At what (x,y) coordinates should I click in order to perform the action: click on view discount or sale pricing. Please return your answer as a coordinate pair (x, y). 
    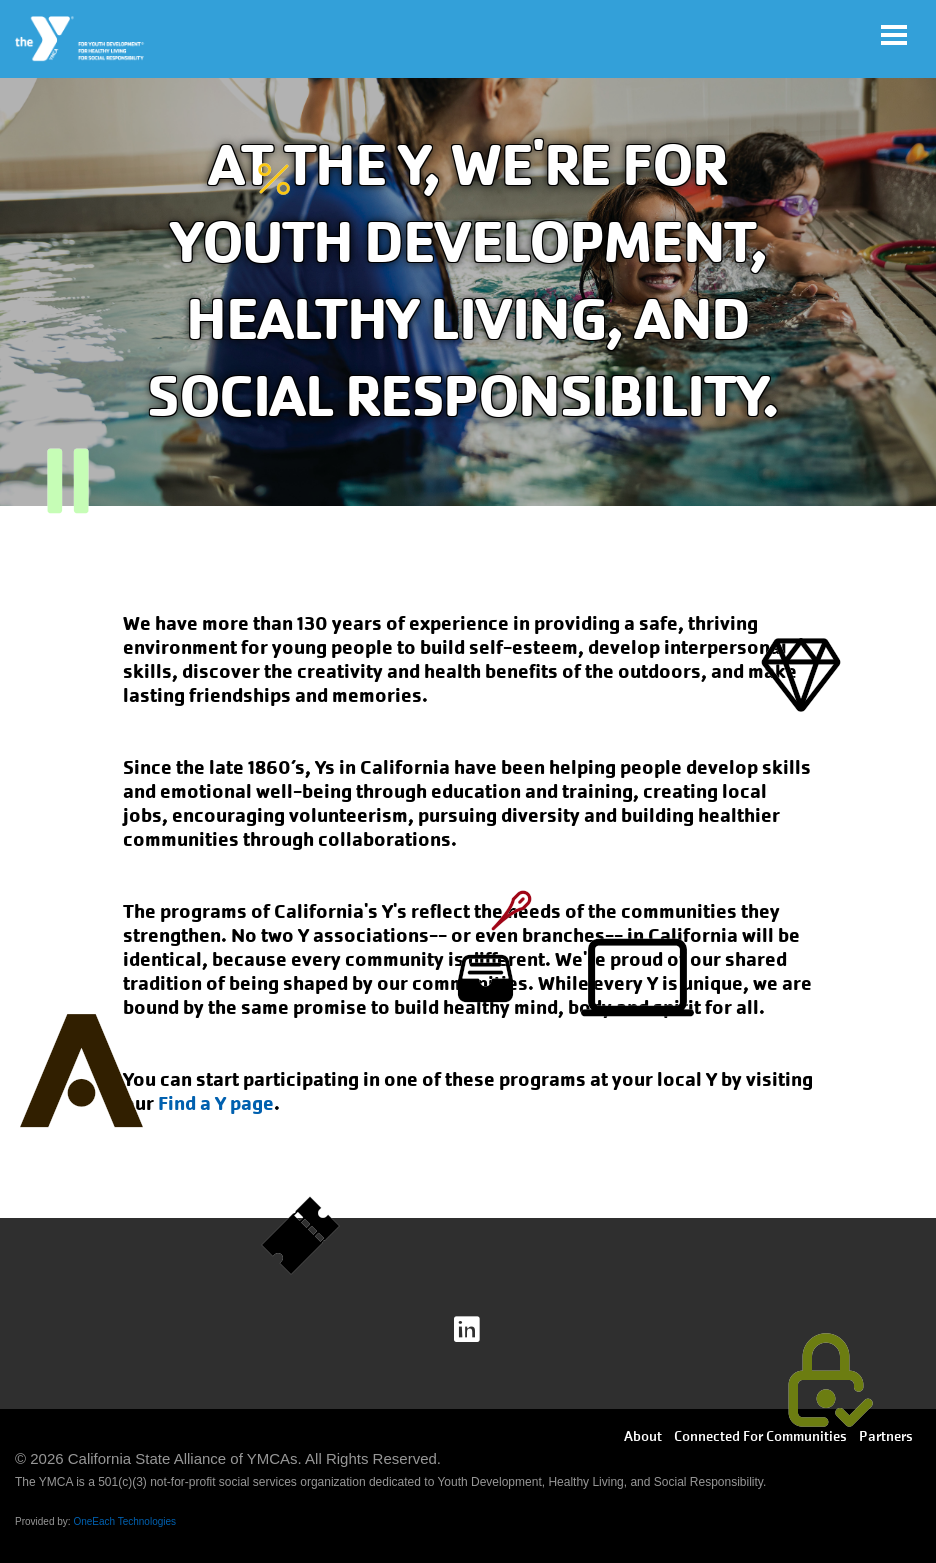
    Looking at the image, I should click on (274, 179).